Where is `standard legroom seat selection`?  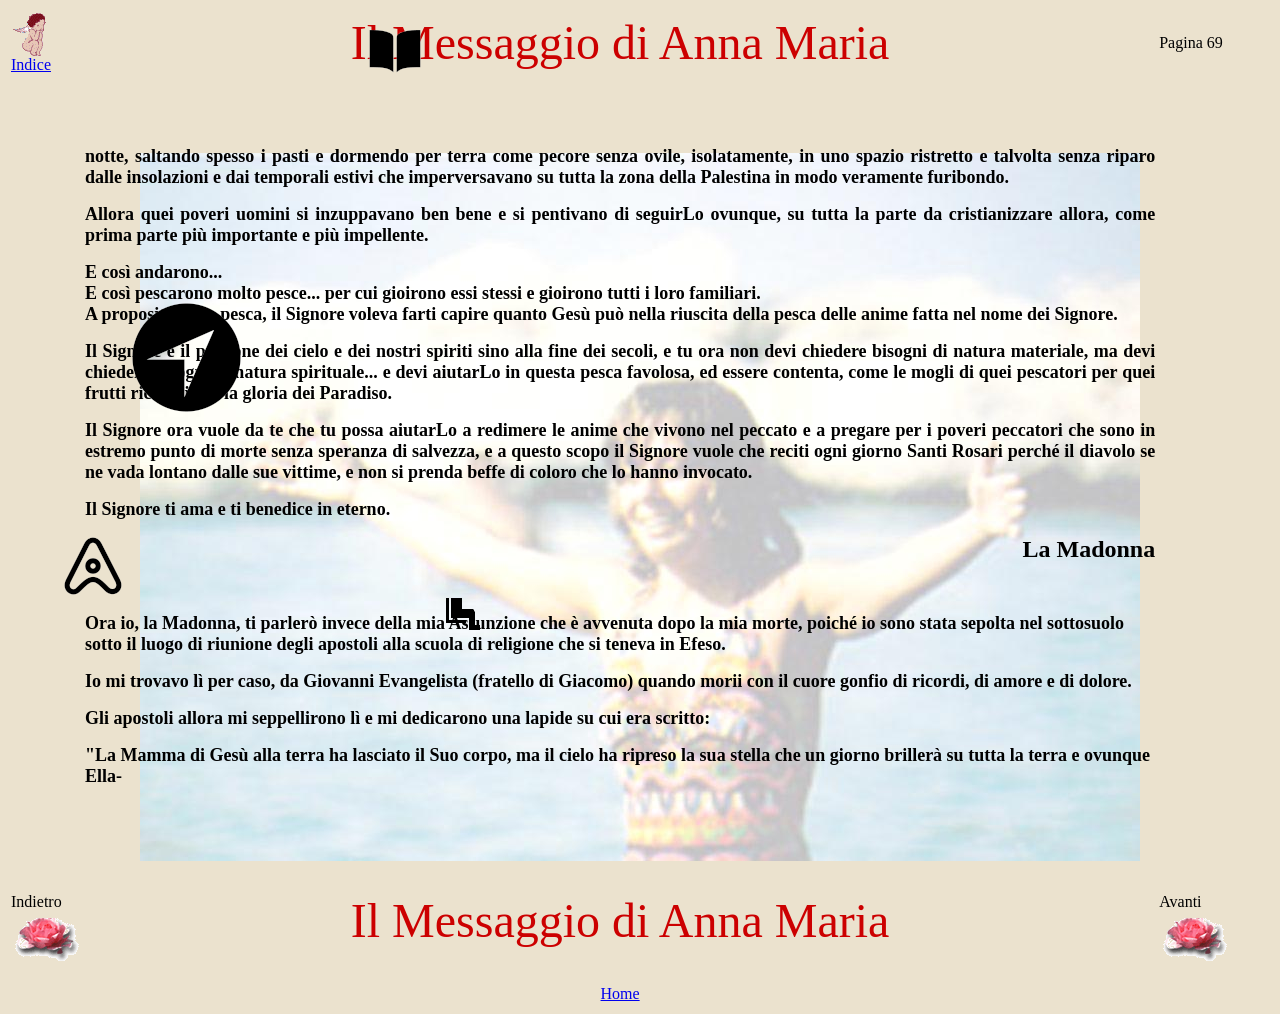 standard legroom seat selection is located at coordinates (462, 614).